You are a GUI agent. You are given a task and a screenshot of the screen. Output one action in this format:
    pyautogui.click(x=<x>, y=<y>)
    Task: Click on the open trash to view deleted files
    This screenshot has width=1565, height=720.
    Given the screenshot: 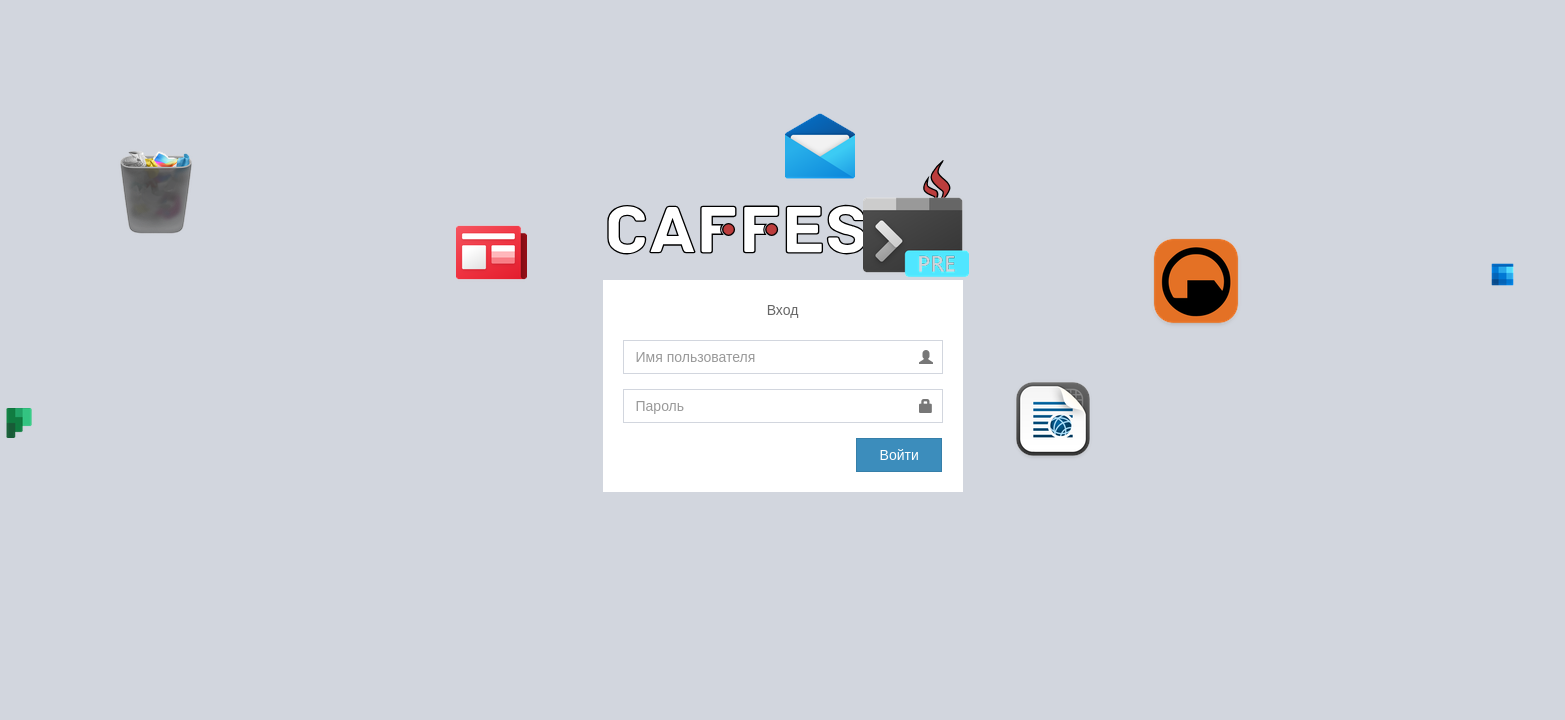 What is the action you would take?
    pyautogui.click(x=156, y=193)
    